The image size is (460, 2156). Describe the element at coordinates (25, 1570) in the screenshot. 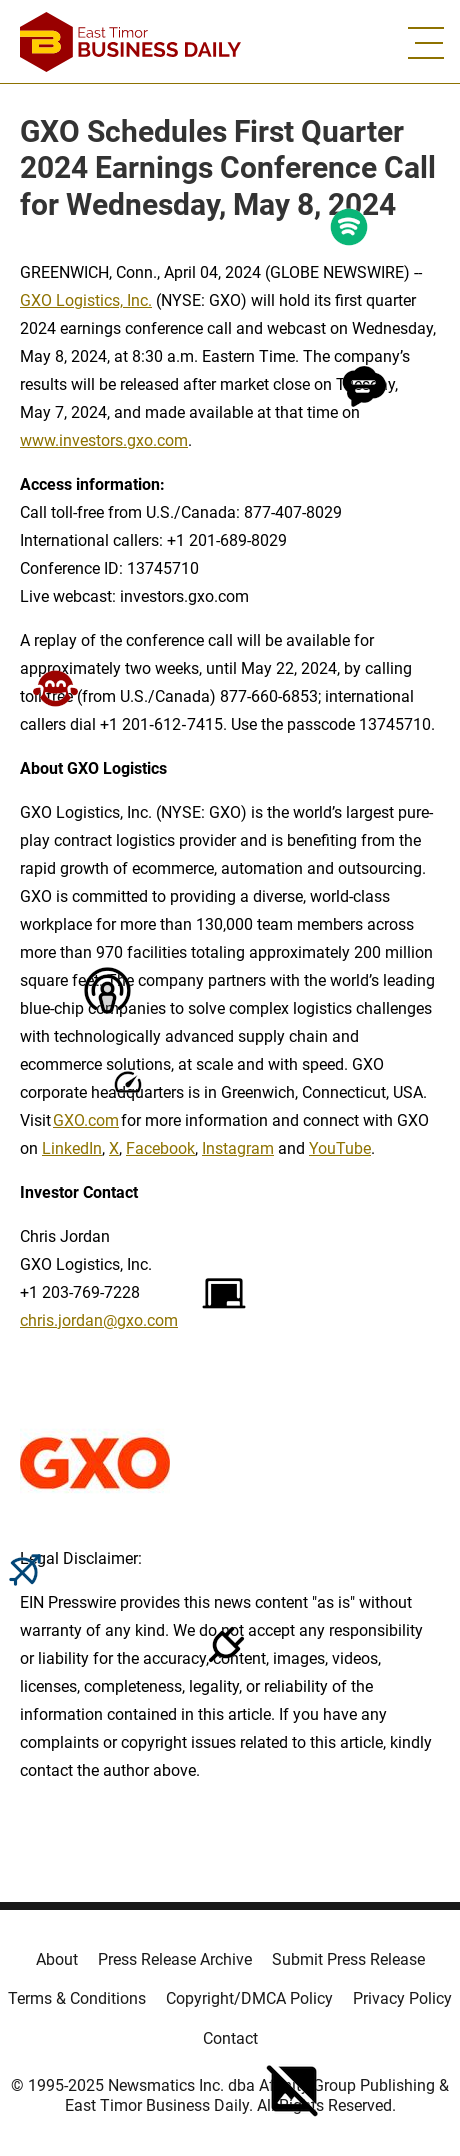

I see `archery or bow-related feature` at that location.